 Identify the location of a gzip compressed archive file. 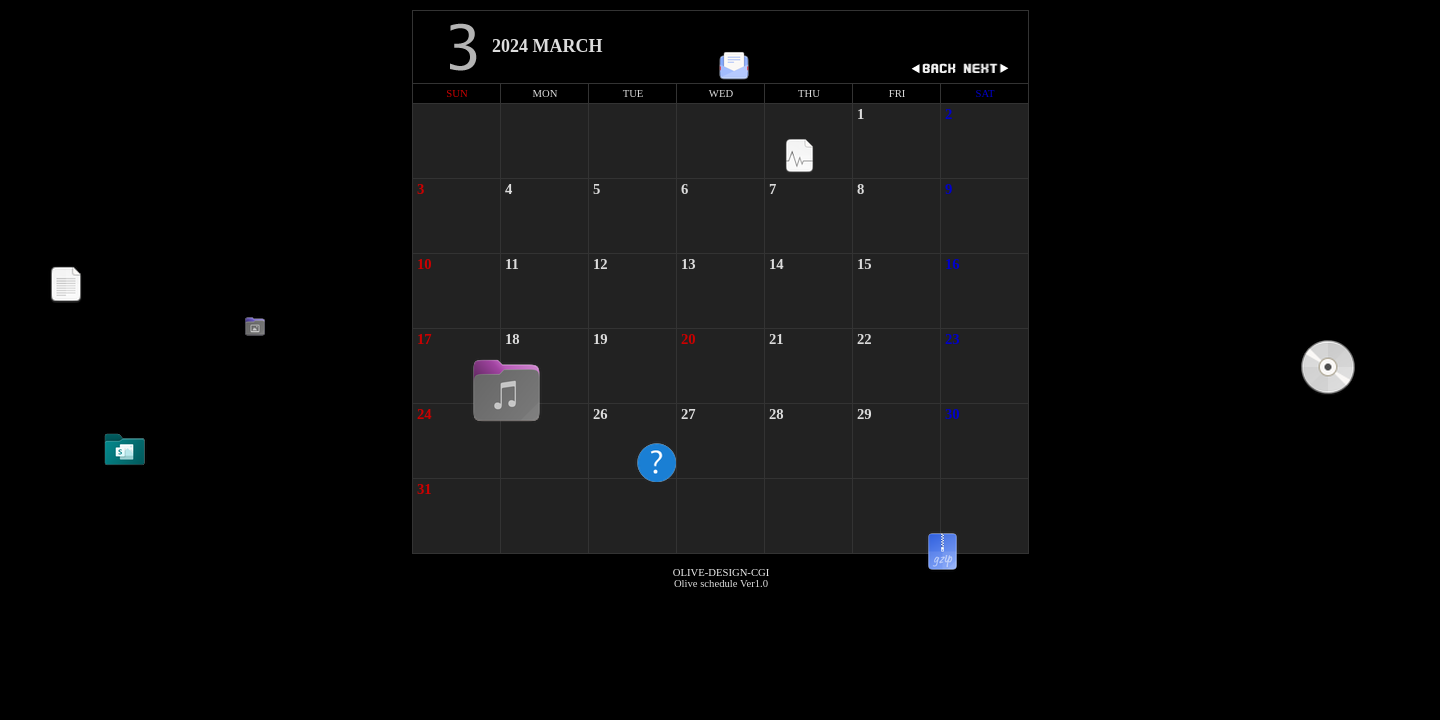
(942, 551).